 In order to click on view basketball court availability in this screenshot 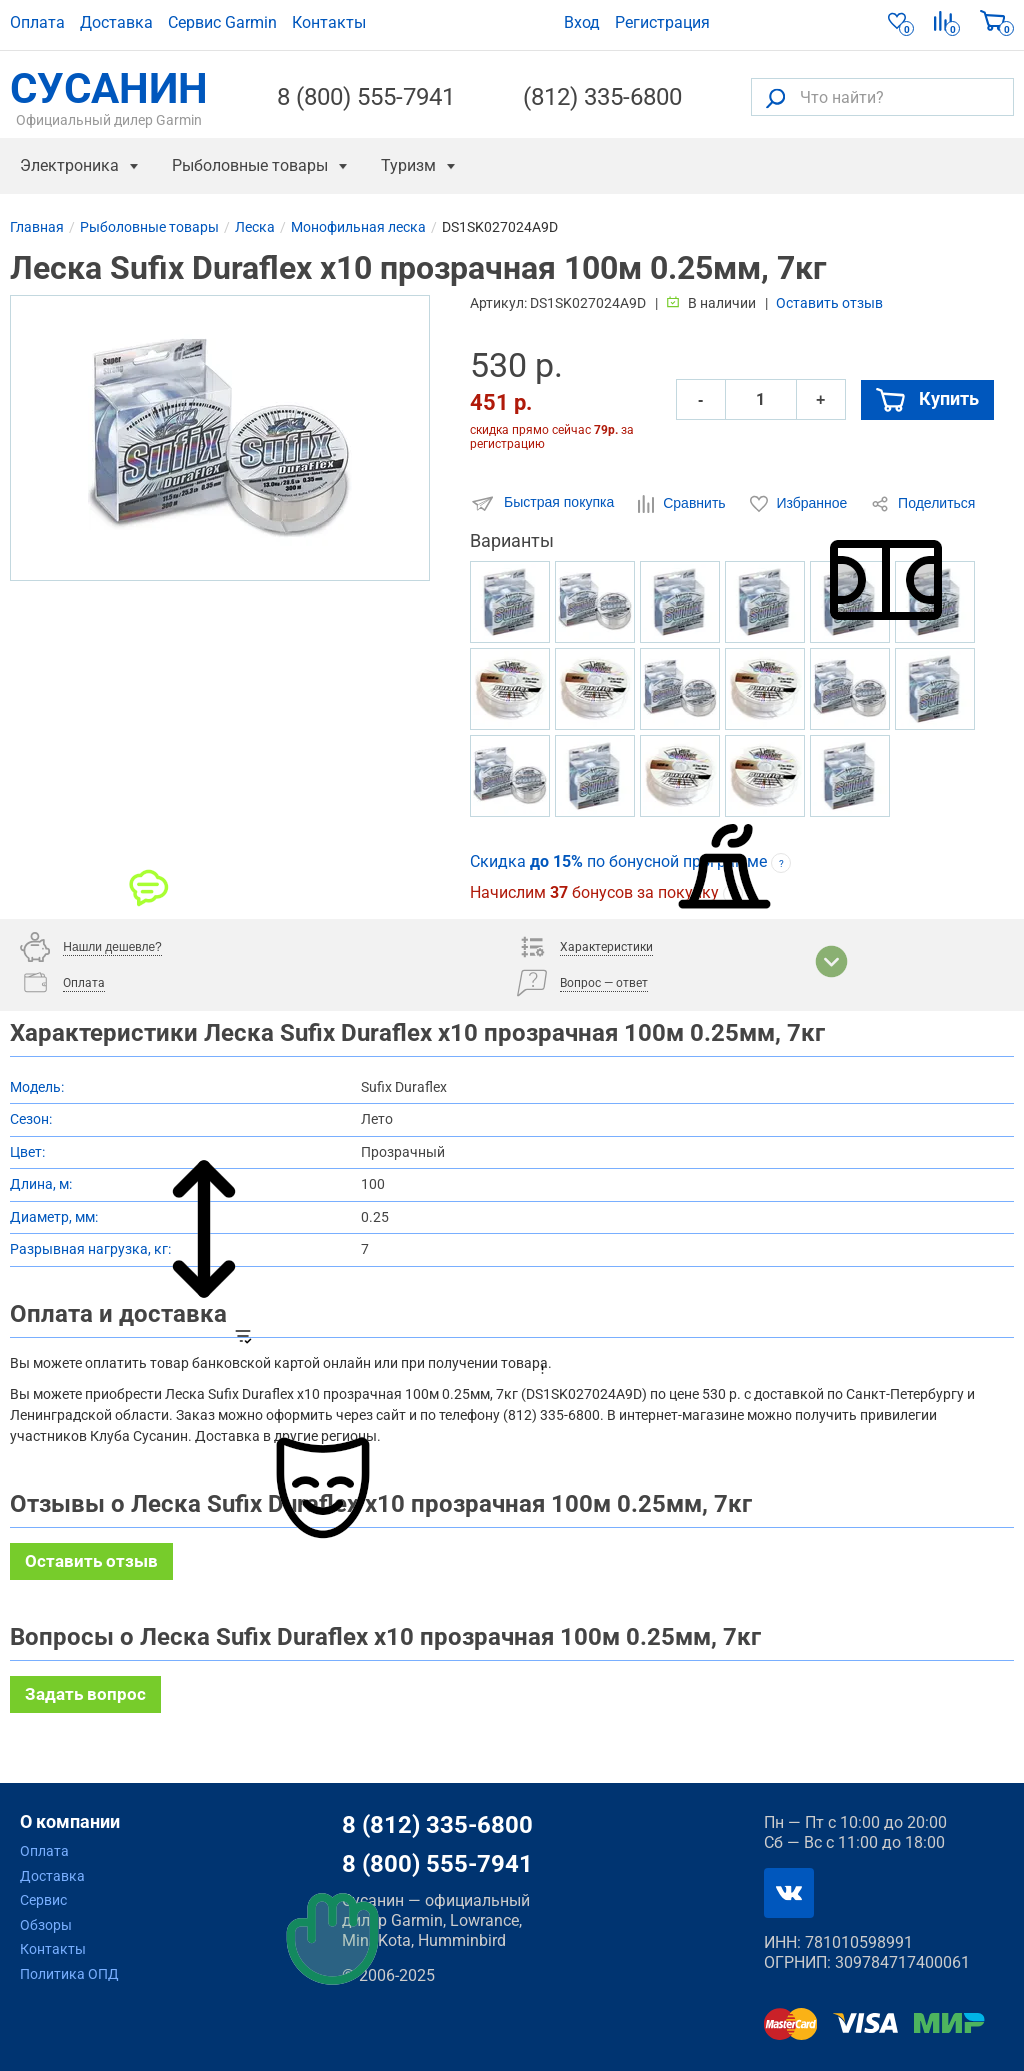, I will do `click(886, 580)`.